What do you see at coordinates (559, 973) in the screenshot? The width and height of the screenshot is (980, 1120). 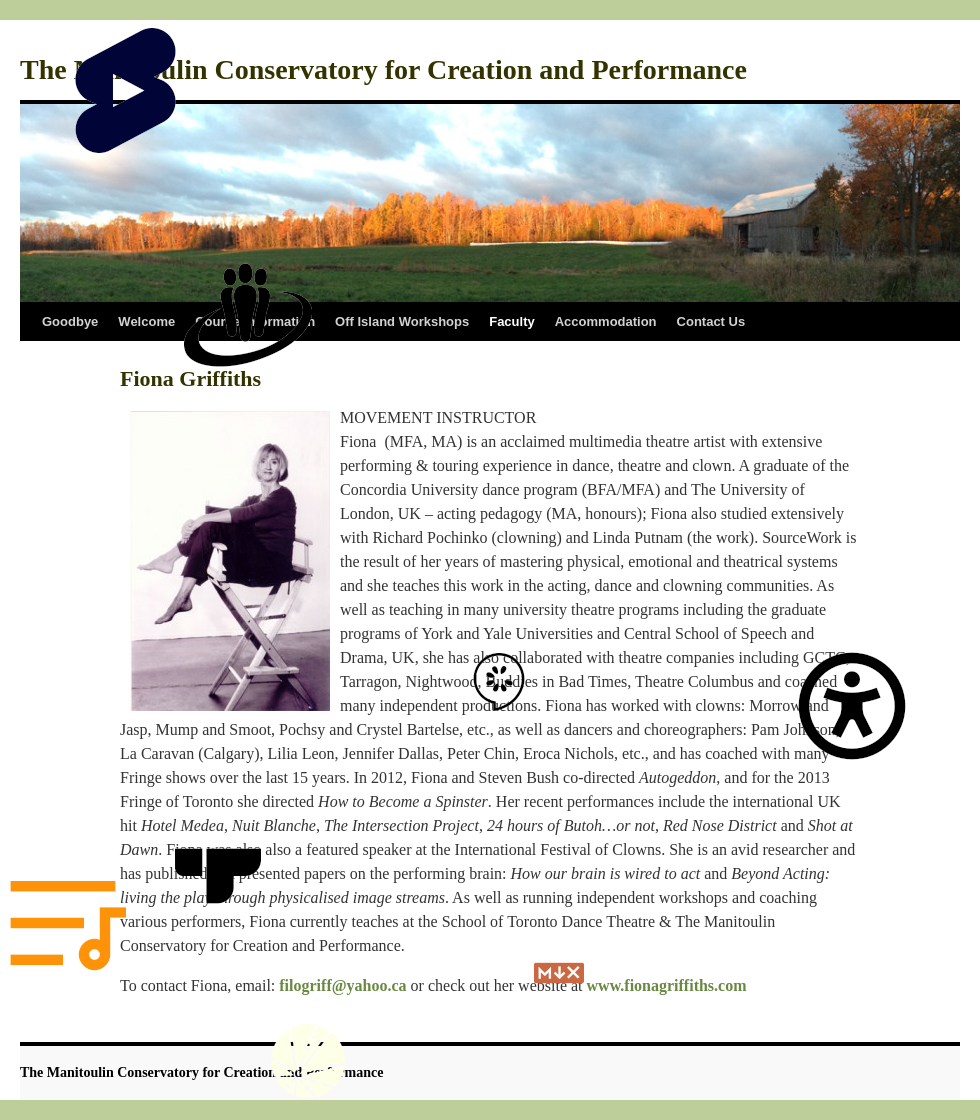 I see `MDX file format or project indicator` at bounding box center [559, 973].